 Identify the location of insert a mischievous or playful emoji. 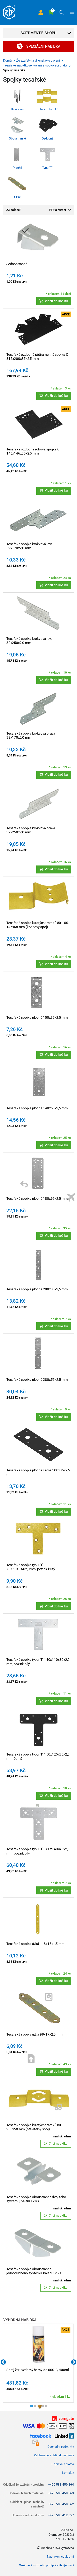
(38, 1805).